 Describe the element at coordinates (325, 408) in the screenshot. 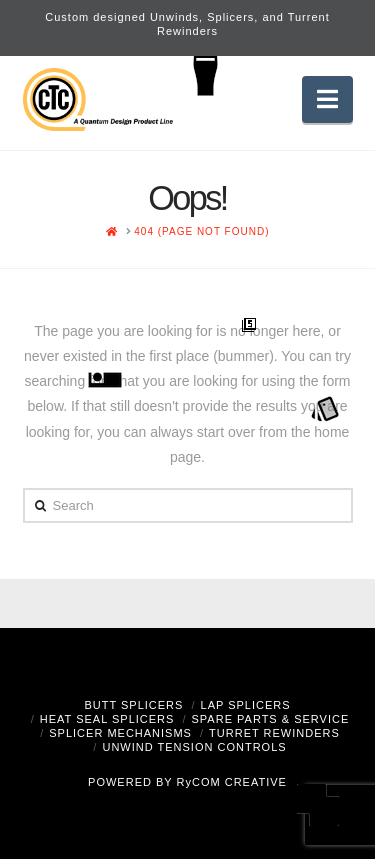

I see `access style or theme options` at that location.